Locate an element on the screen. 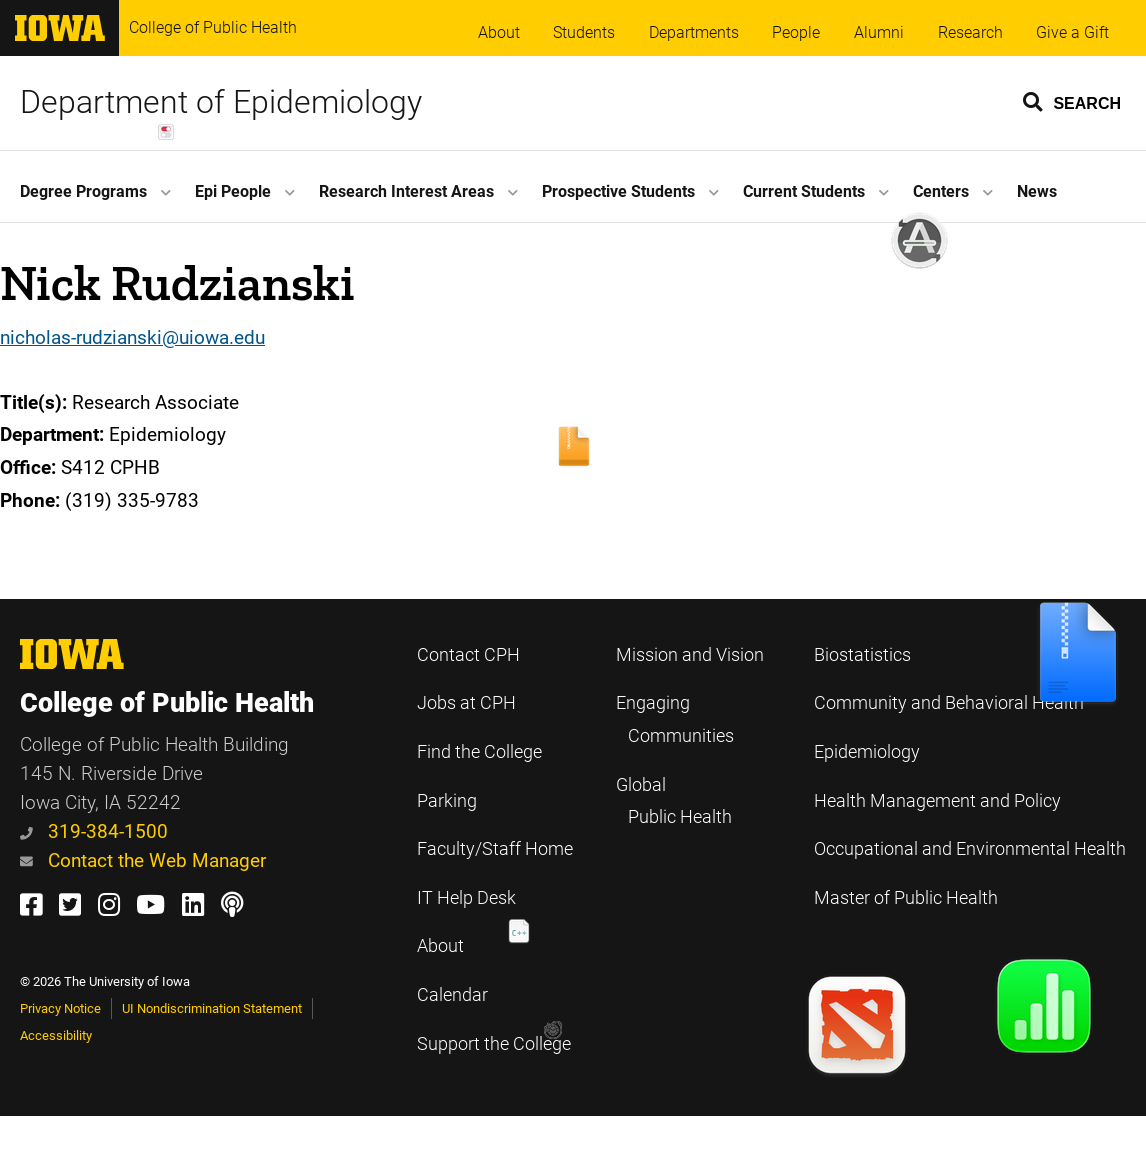  a compressed package or archive file is located at coordinates (574, 447).